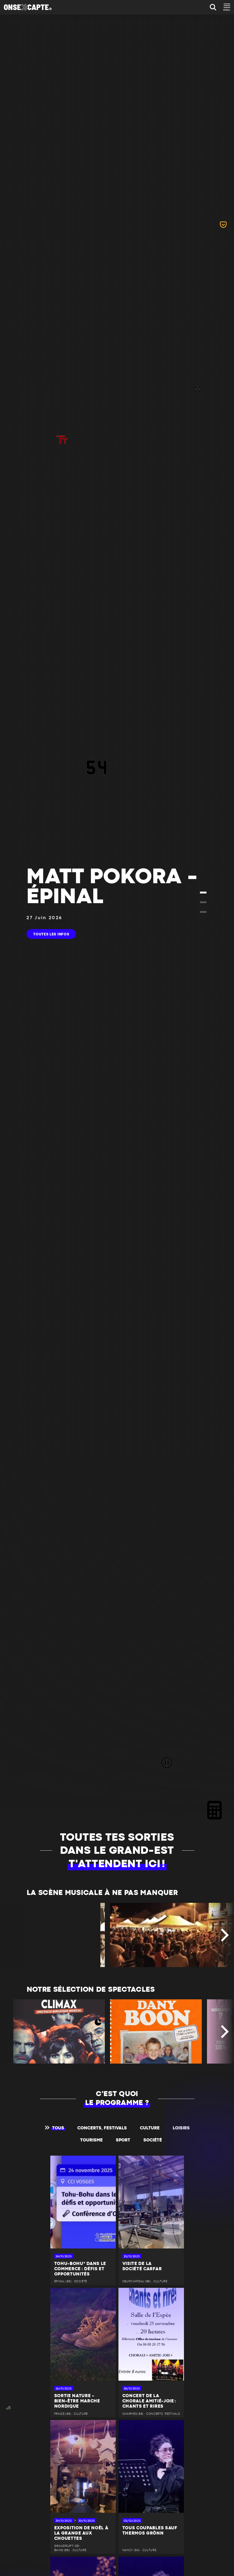  I want to click on view data breakdown or statistics, so click(98, 2022).